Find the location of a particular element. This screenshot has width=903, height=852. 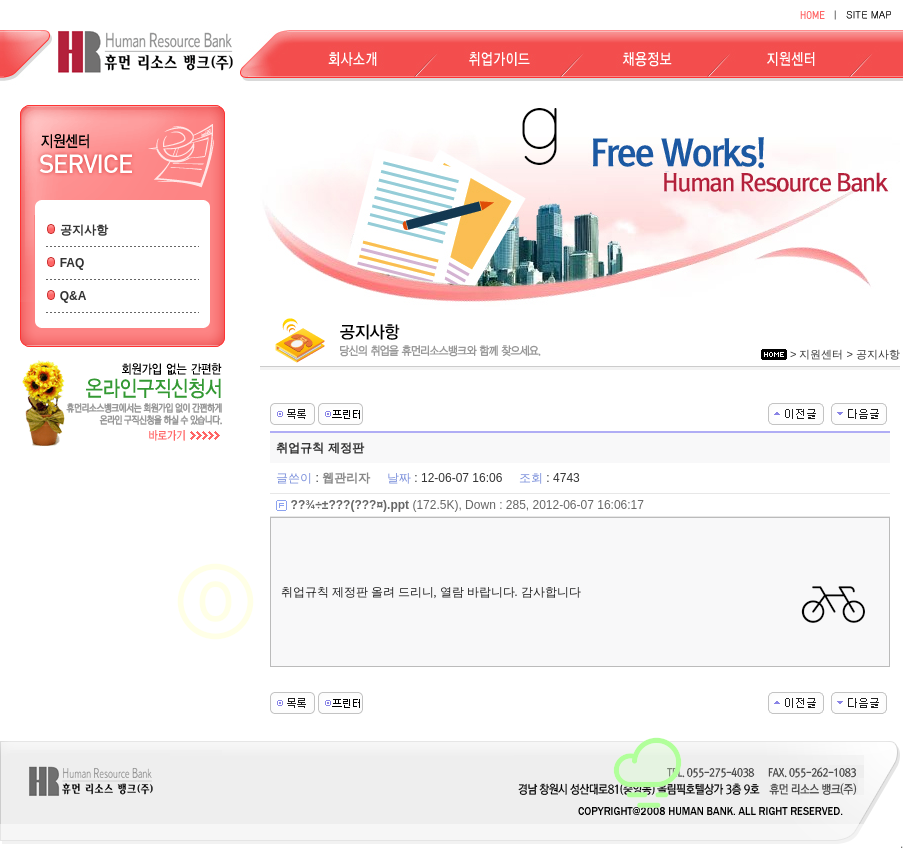

select bicycle as transportation mode is located at coordinates (833, 603).